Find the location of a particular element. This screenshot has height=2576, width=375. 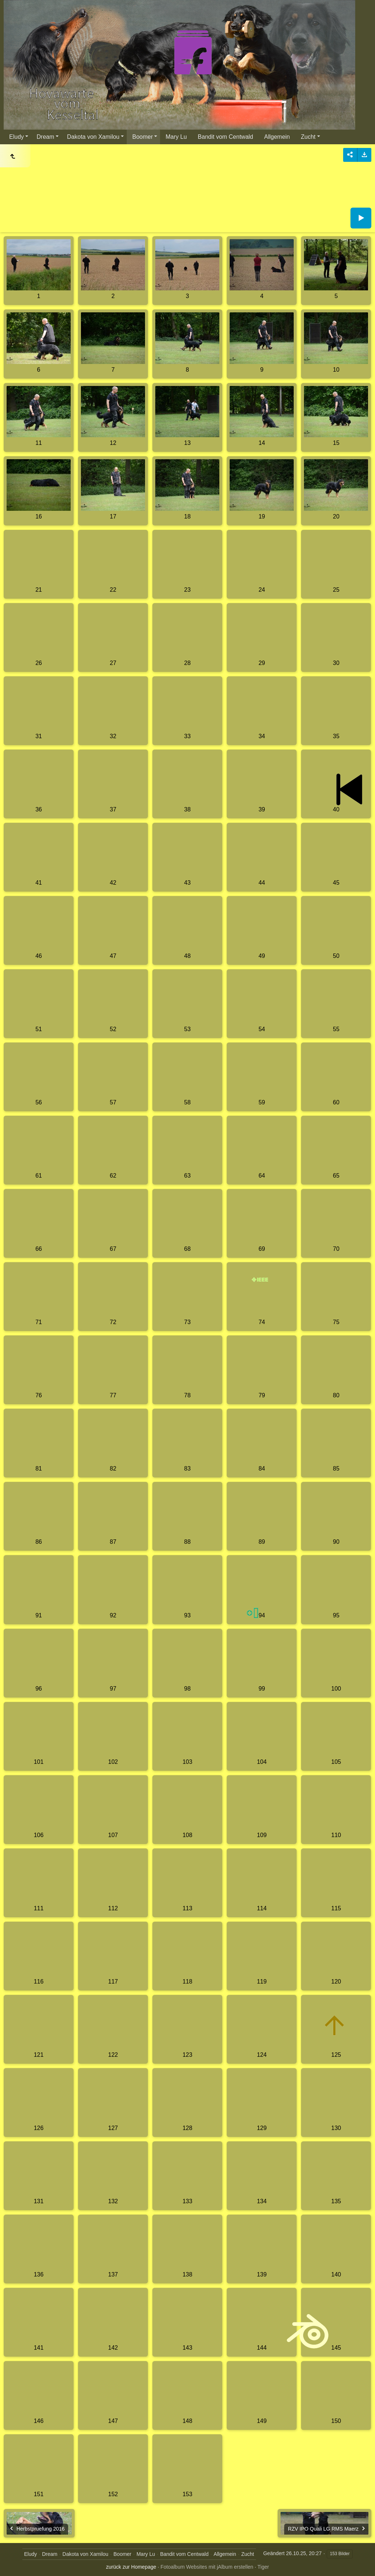

skip to previous track is located at coordinates (348, 789).